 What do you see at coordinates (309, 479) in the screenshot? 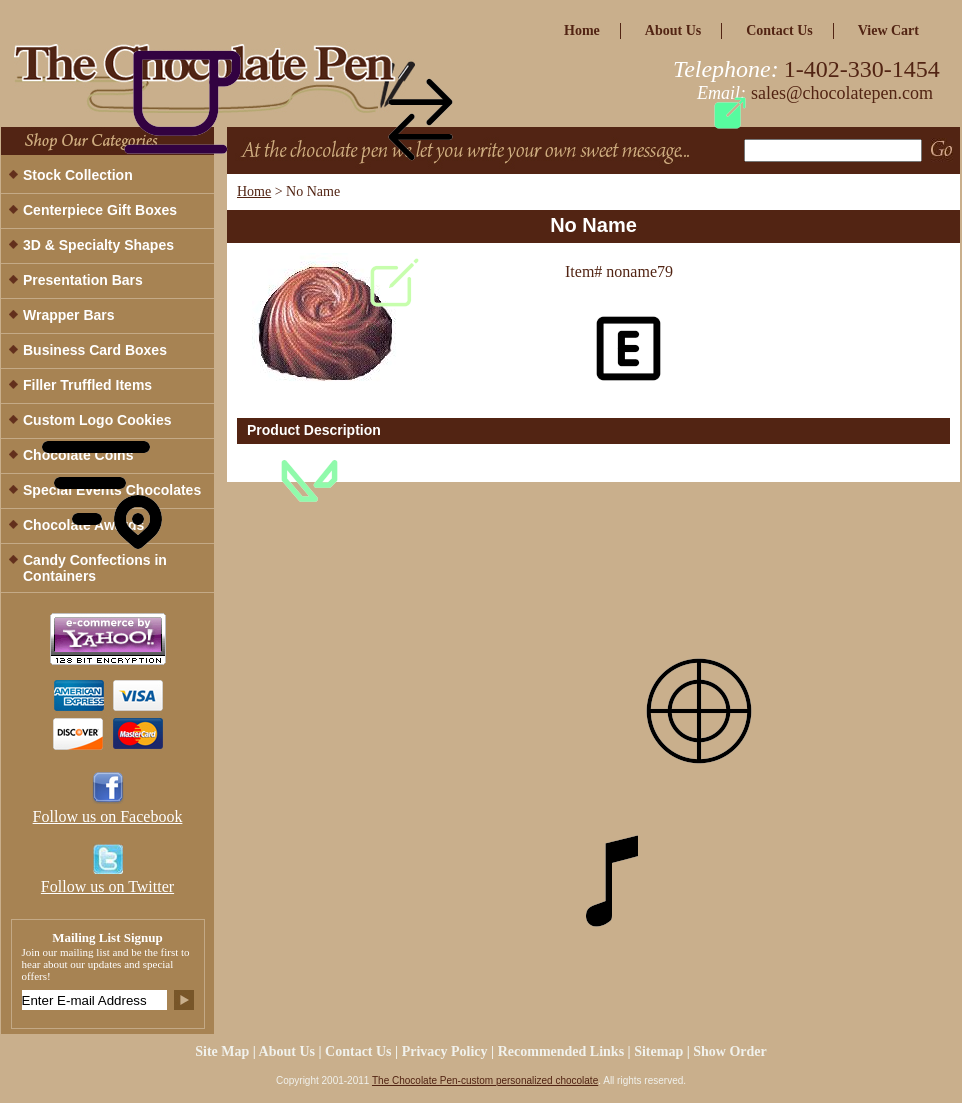
I see `launch Valorant game` at bounding box center [309, 479].